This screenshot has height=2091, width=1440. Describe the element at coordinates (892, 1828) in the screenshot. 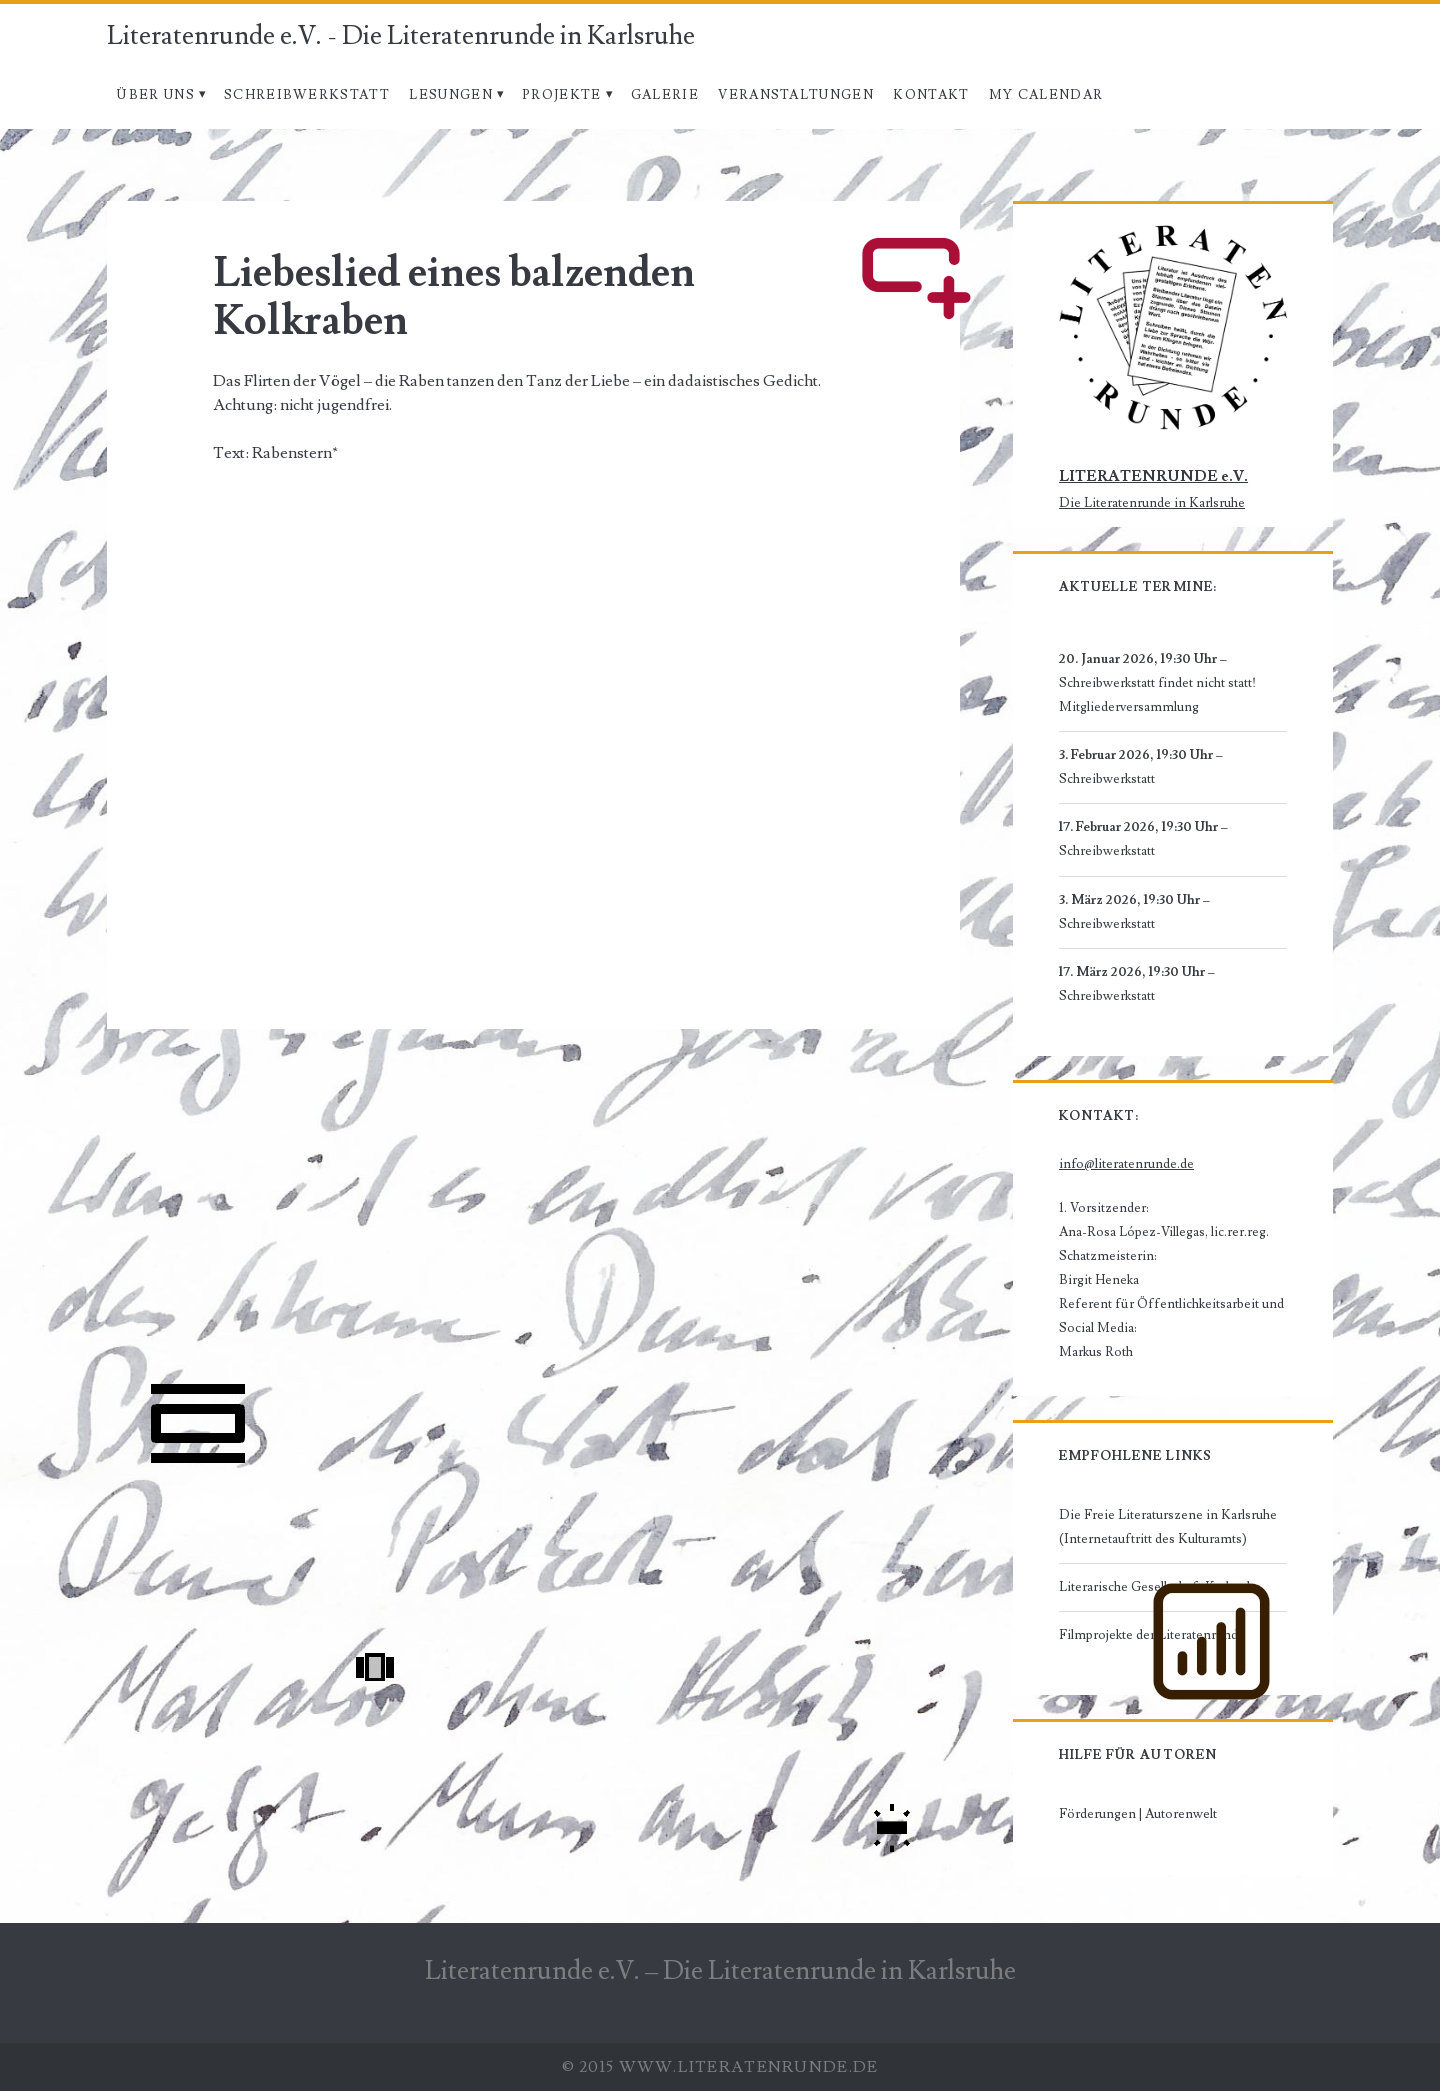

I see `adjust screen brightness settings` at that location.